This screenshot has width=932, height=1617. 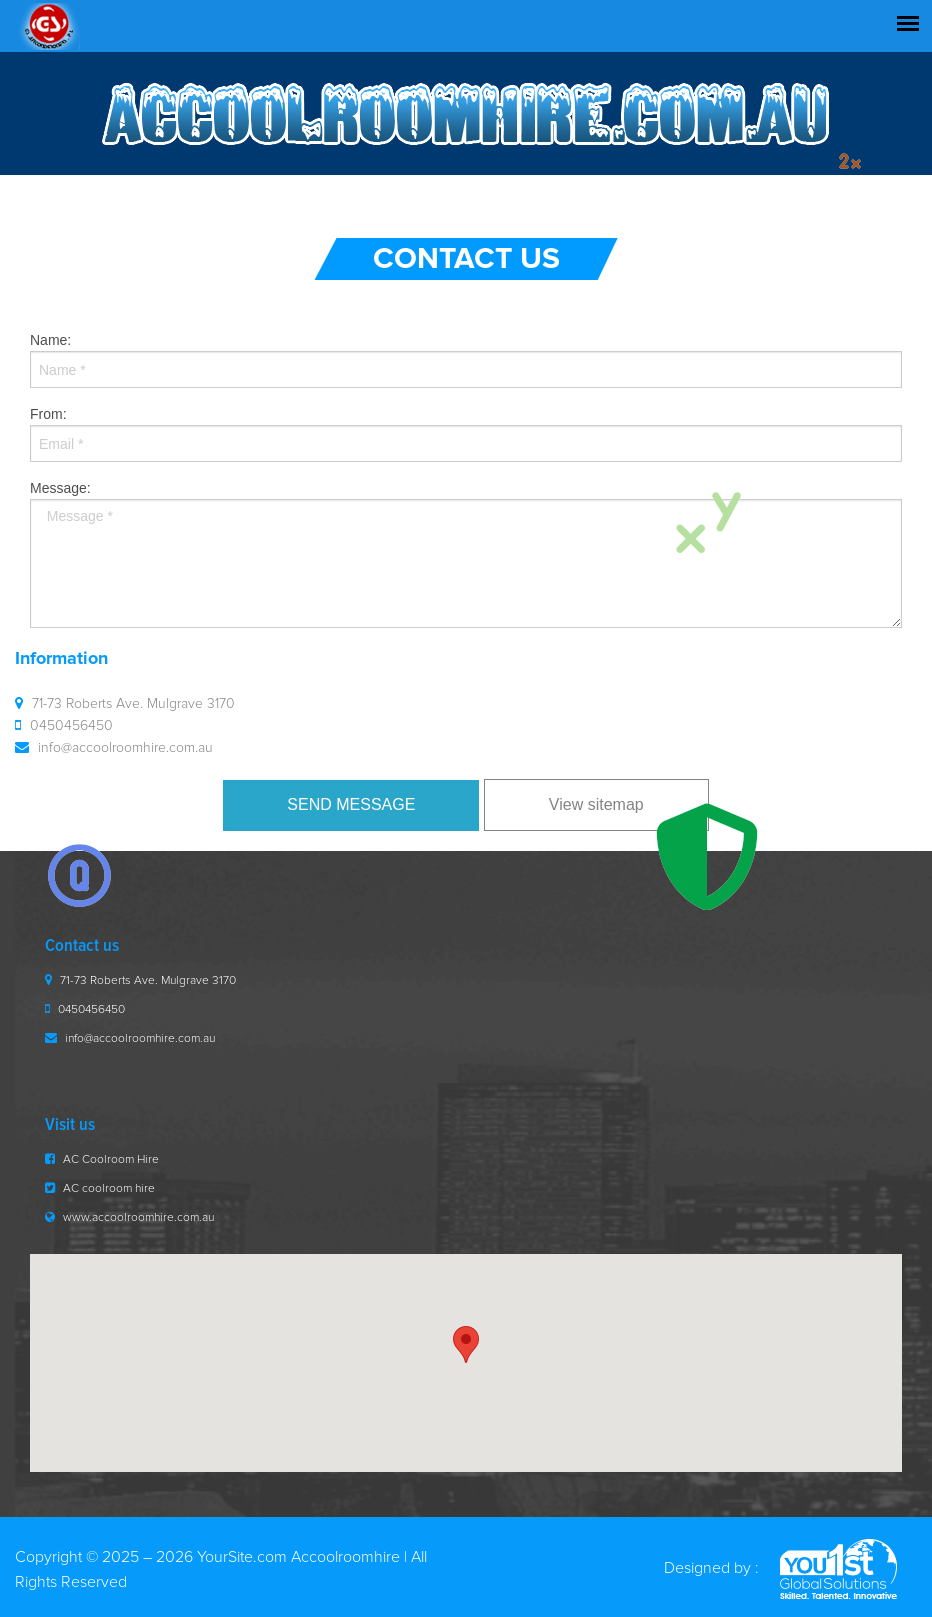 What do you see at coordinates (707, 857) in the screenshot?
I see `view security or protection settings` at bounding box center [707, 857].